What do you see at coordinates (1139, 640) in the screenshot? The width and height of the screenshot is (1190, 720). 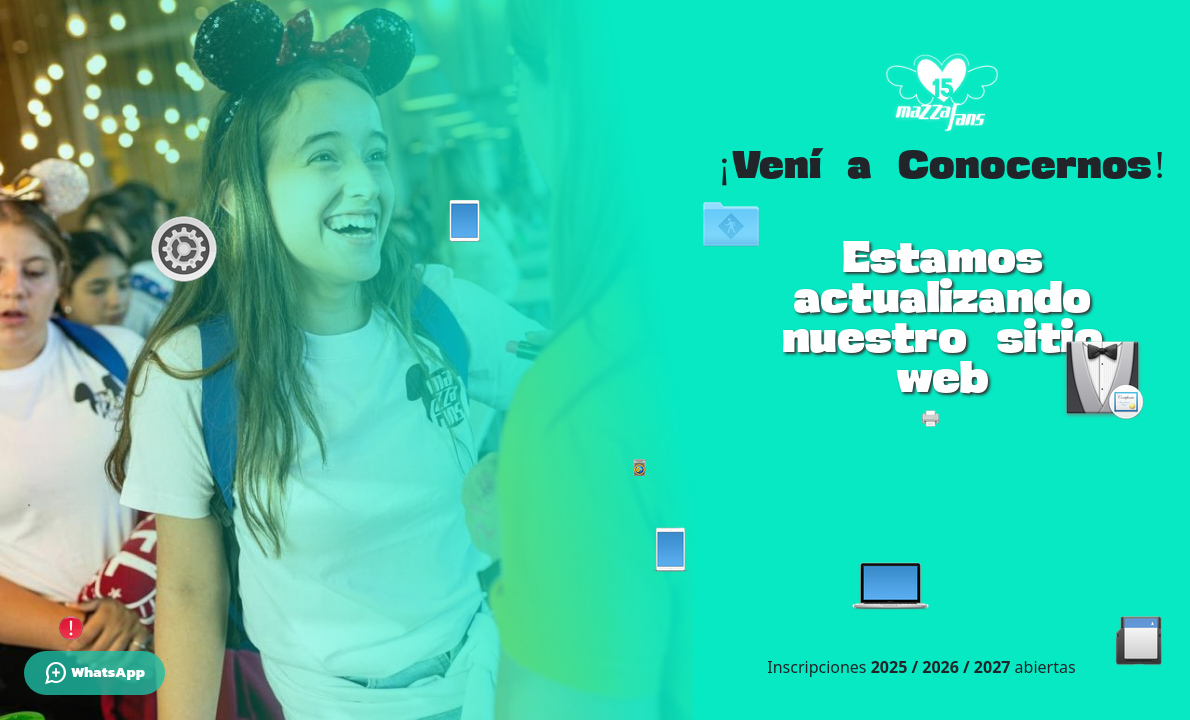 I see `access miniSD card storage` at bounding box center [1139, 640].